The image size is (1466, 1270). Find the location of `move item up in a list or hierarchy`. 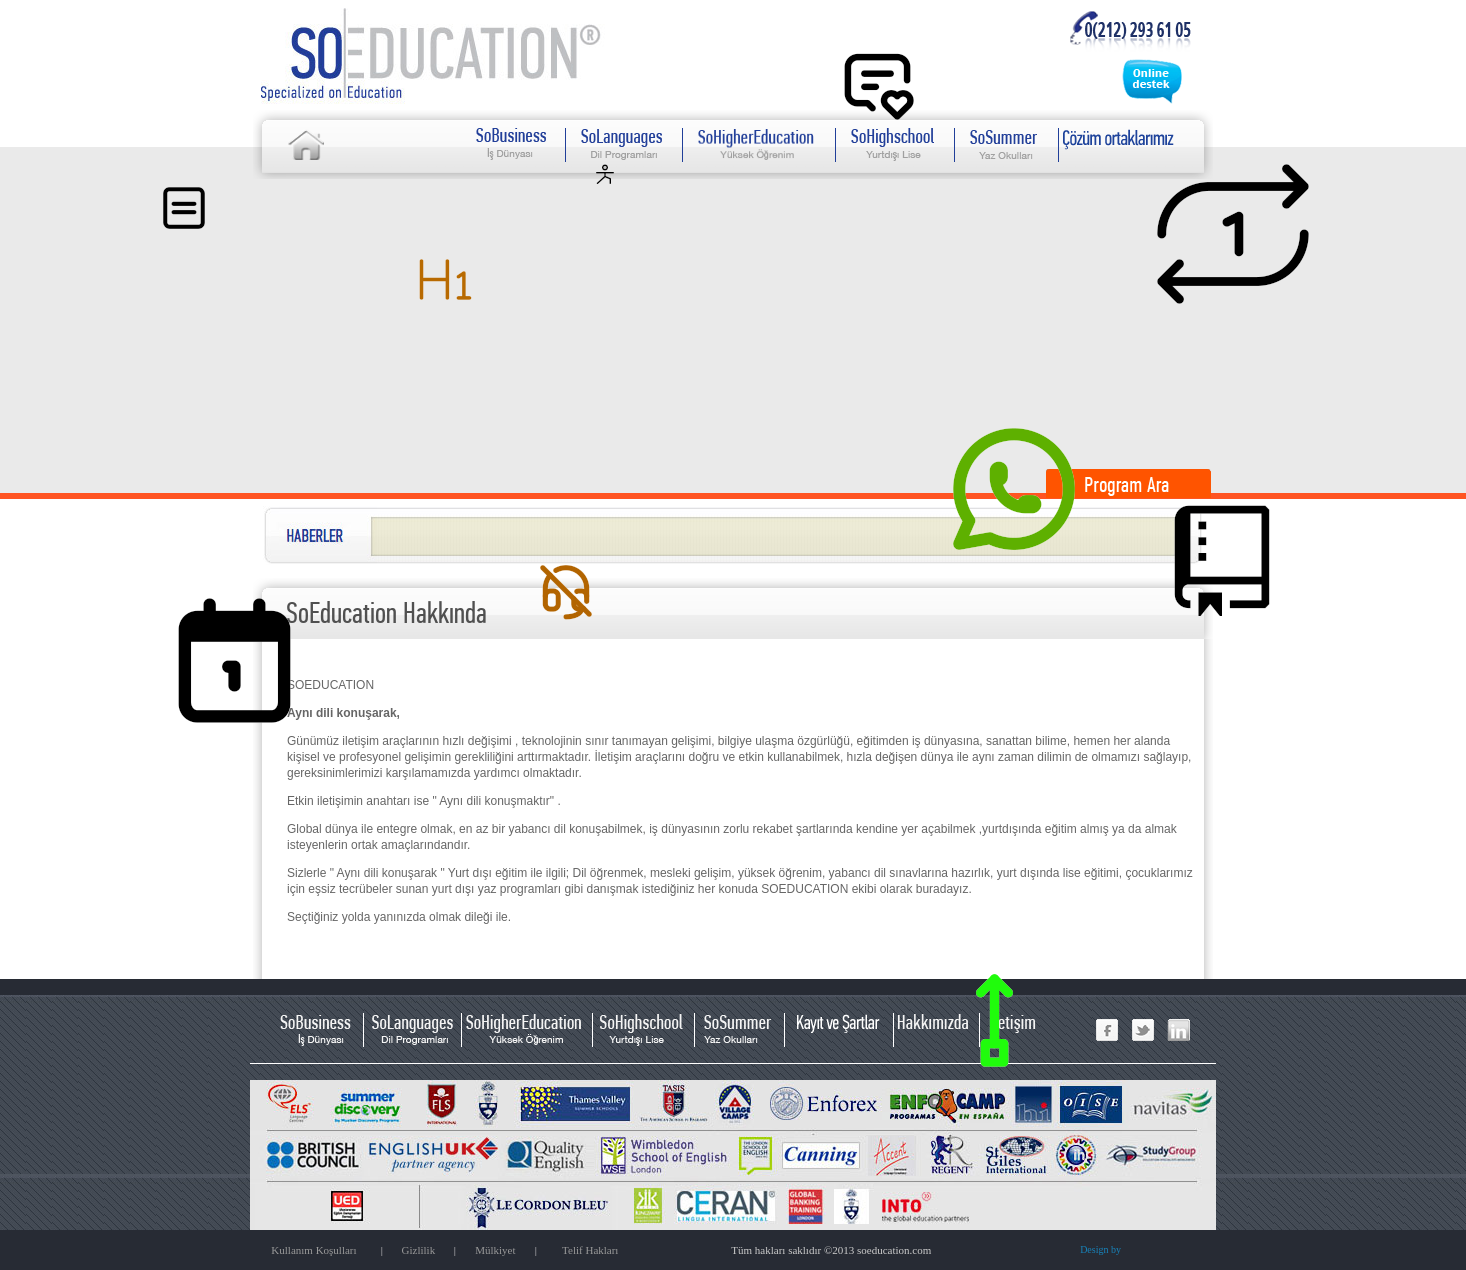

move item up in a list or hierarchy is located at coordinates (994, 1020).